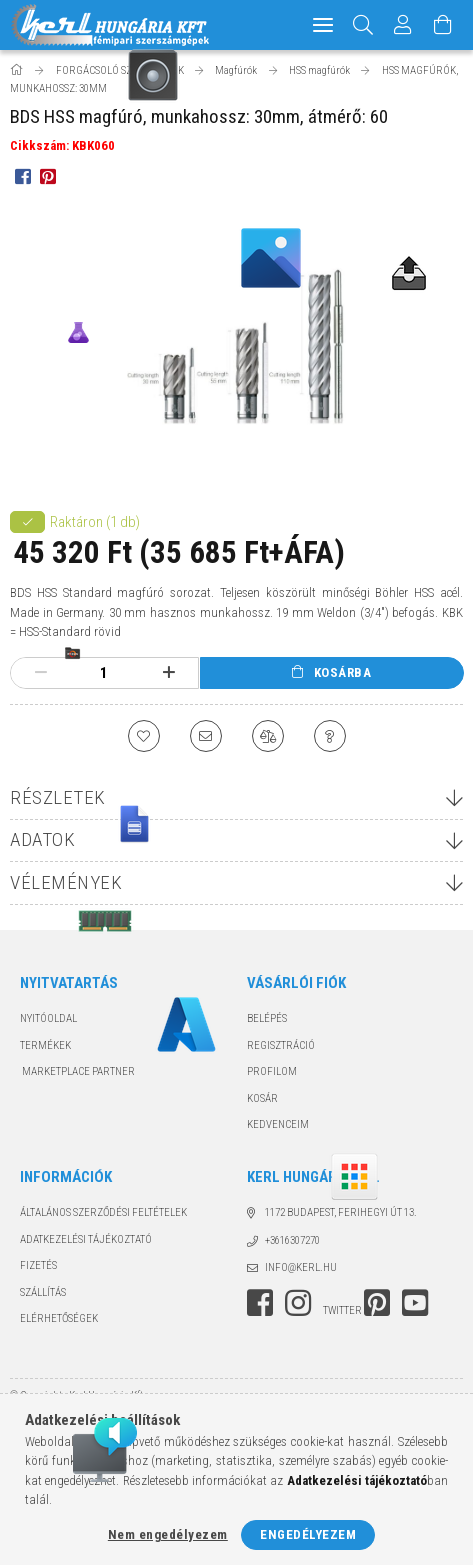  I want to click on folder containing AMD Ryzen-related files or software, so click(72, 653).